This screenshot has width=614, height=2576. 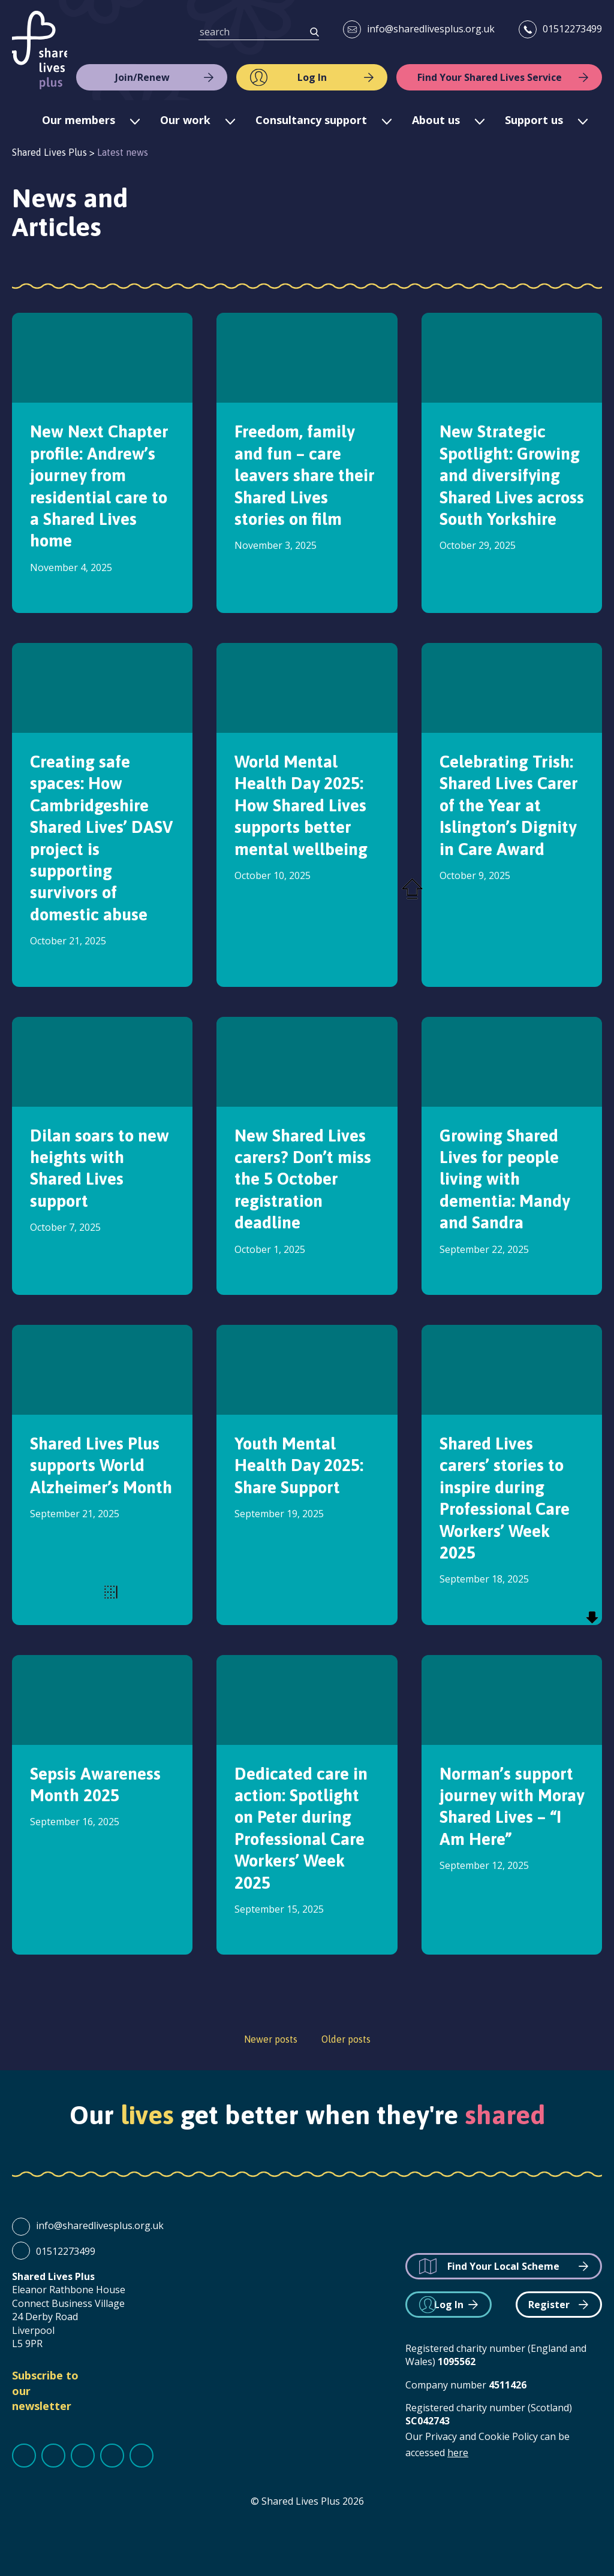 What do you see at coordinates (412, 889) in the screenshot?
I see `upload a file or document` at bounding box center [412, 889].